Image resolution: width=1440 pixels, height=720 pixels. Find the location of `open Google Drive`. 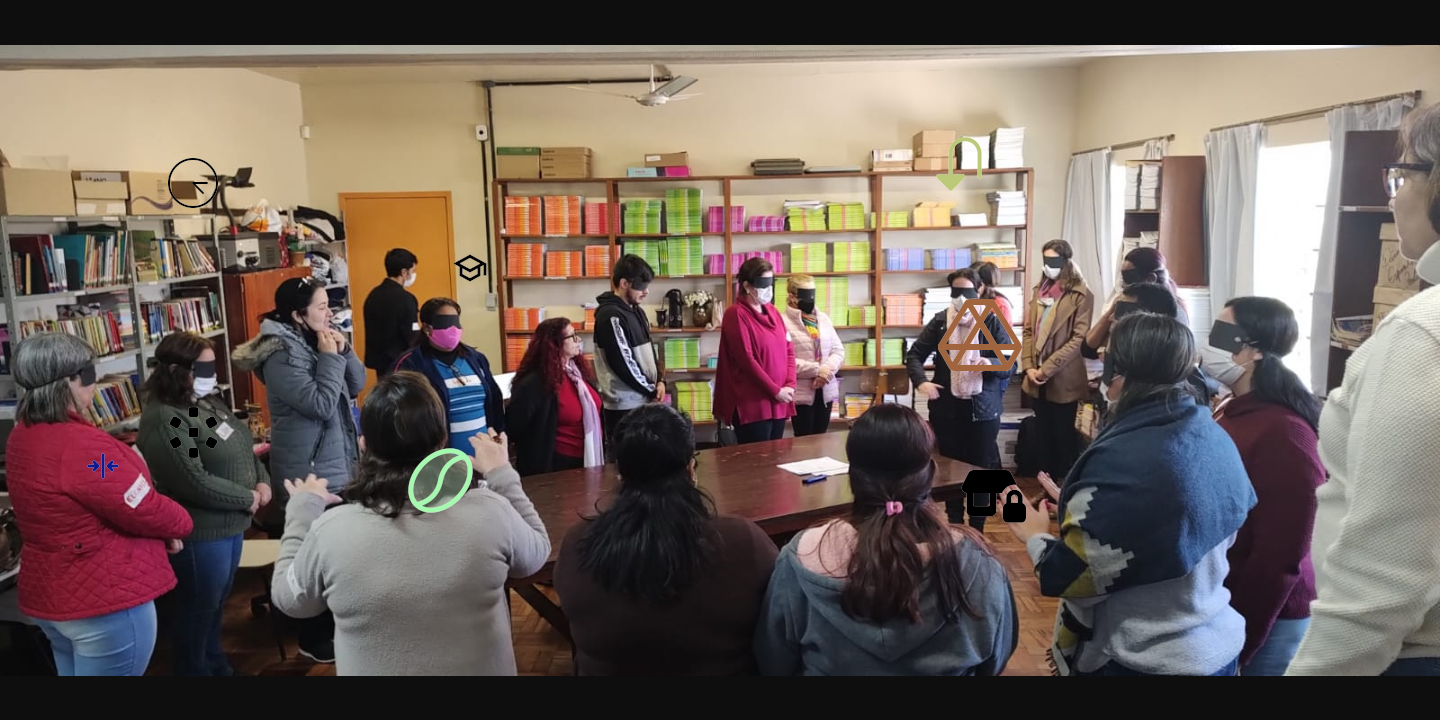

open Google Drive is located at coordinates (980, 338).